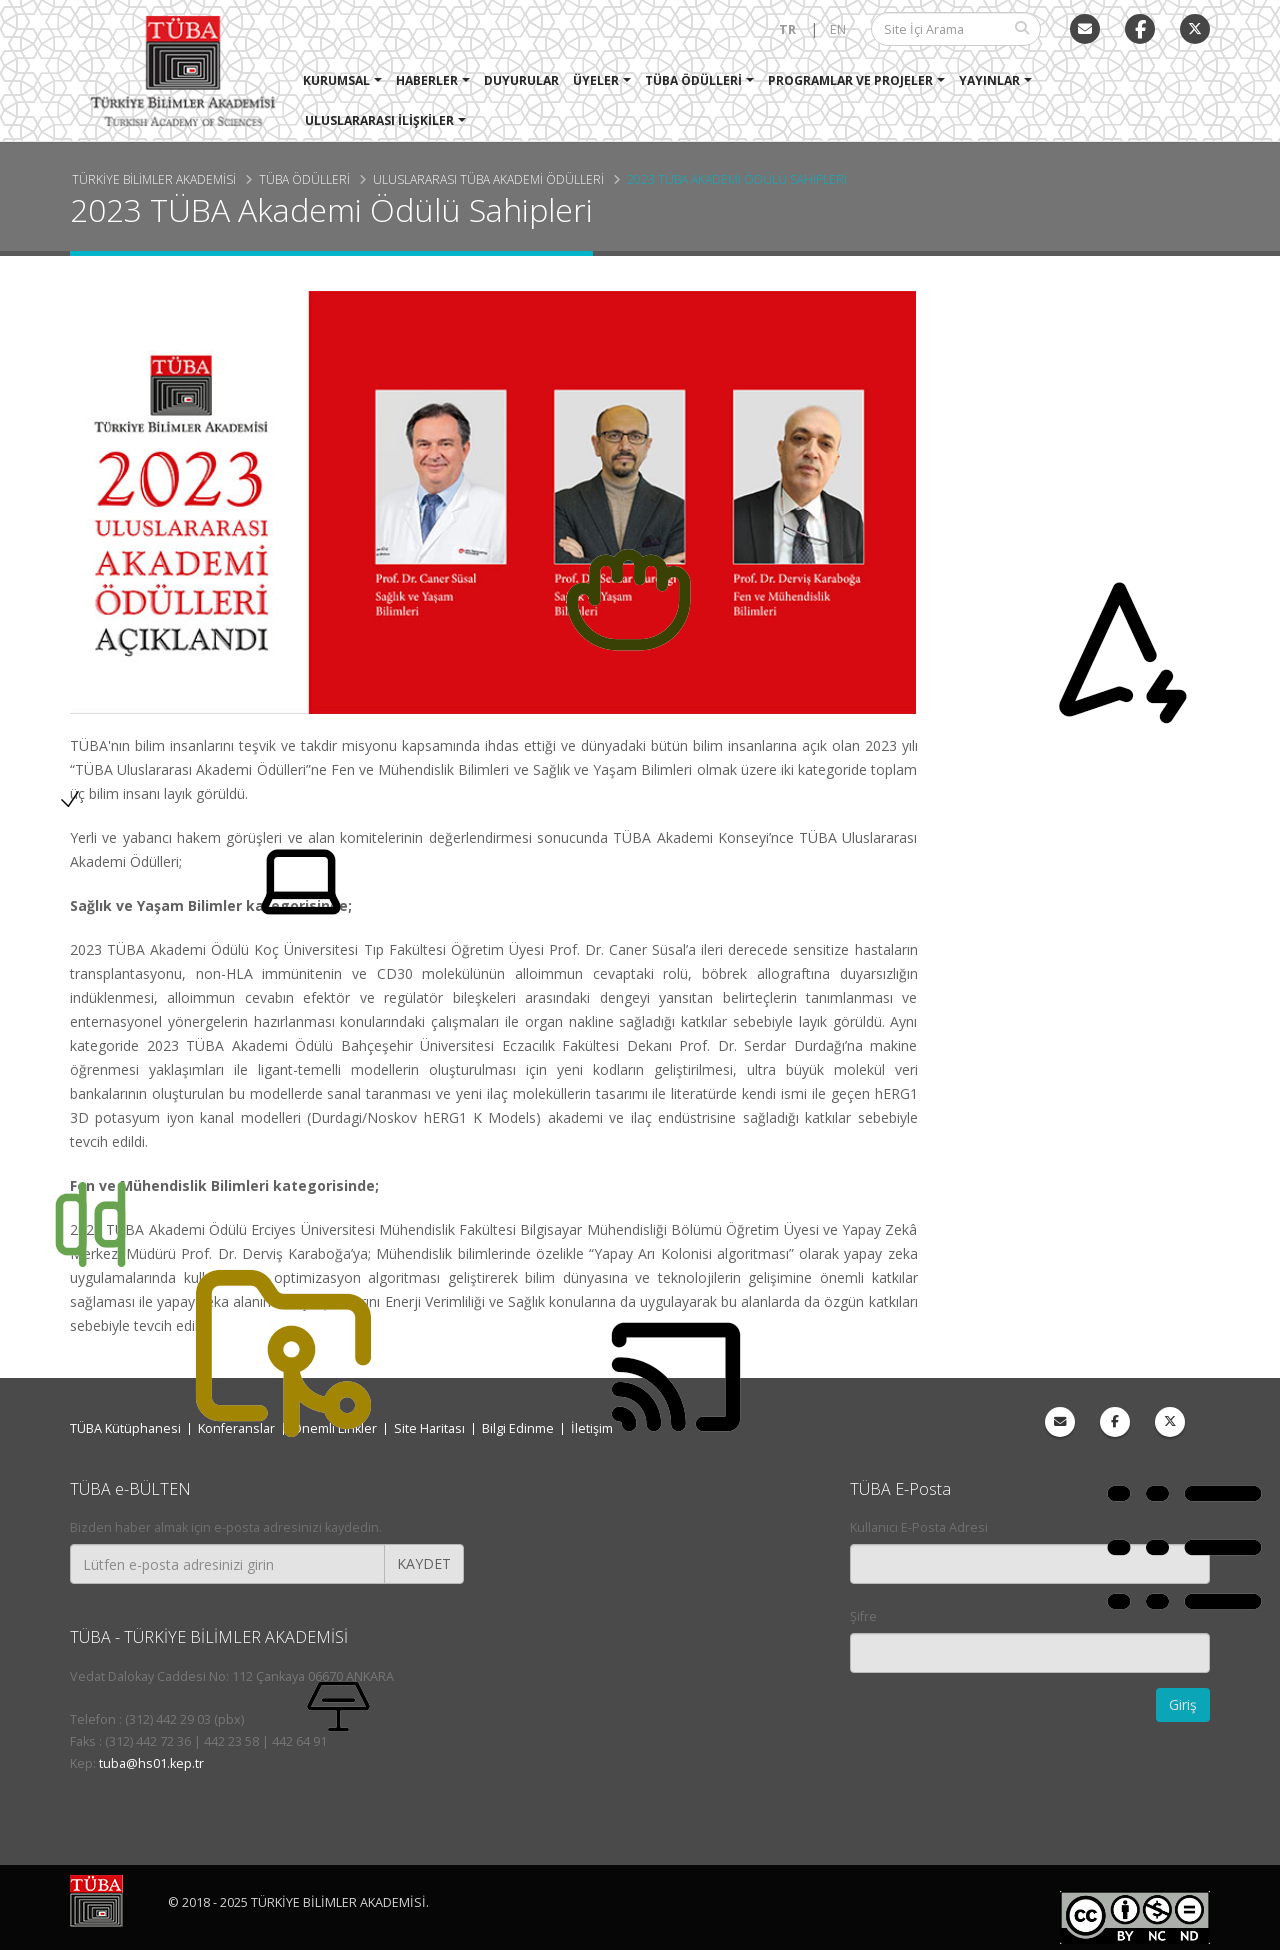  Describe the element at coordinates (628, 588) in the screenshot. I see `drag to reorder items` at that location.